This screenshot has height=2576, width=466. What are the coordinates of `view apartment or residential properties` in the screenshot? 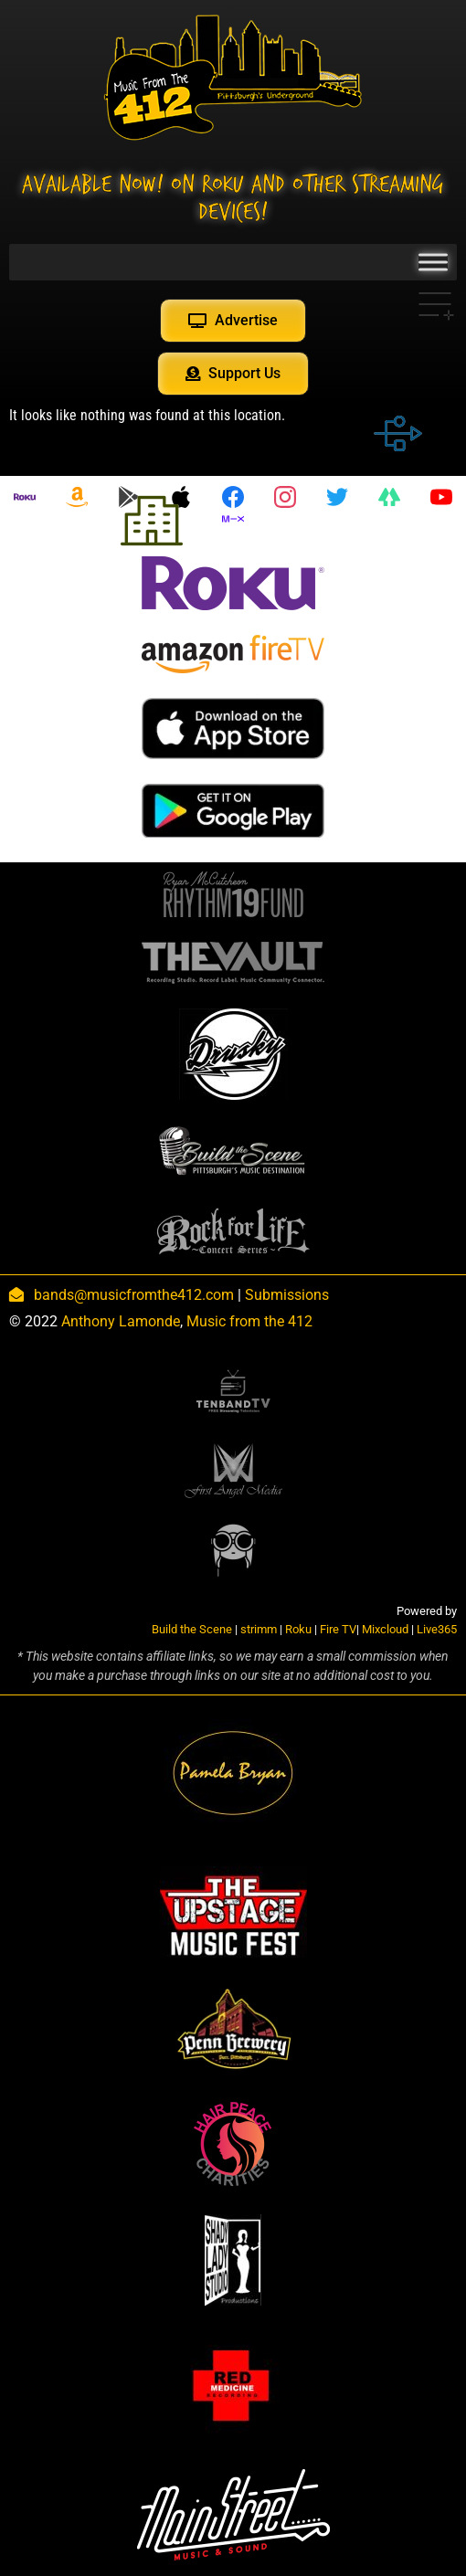 It's located at (152, 521).